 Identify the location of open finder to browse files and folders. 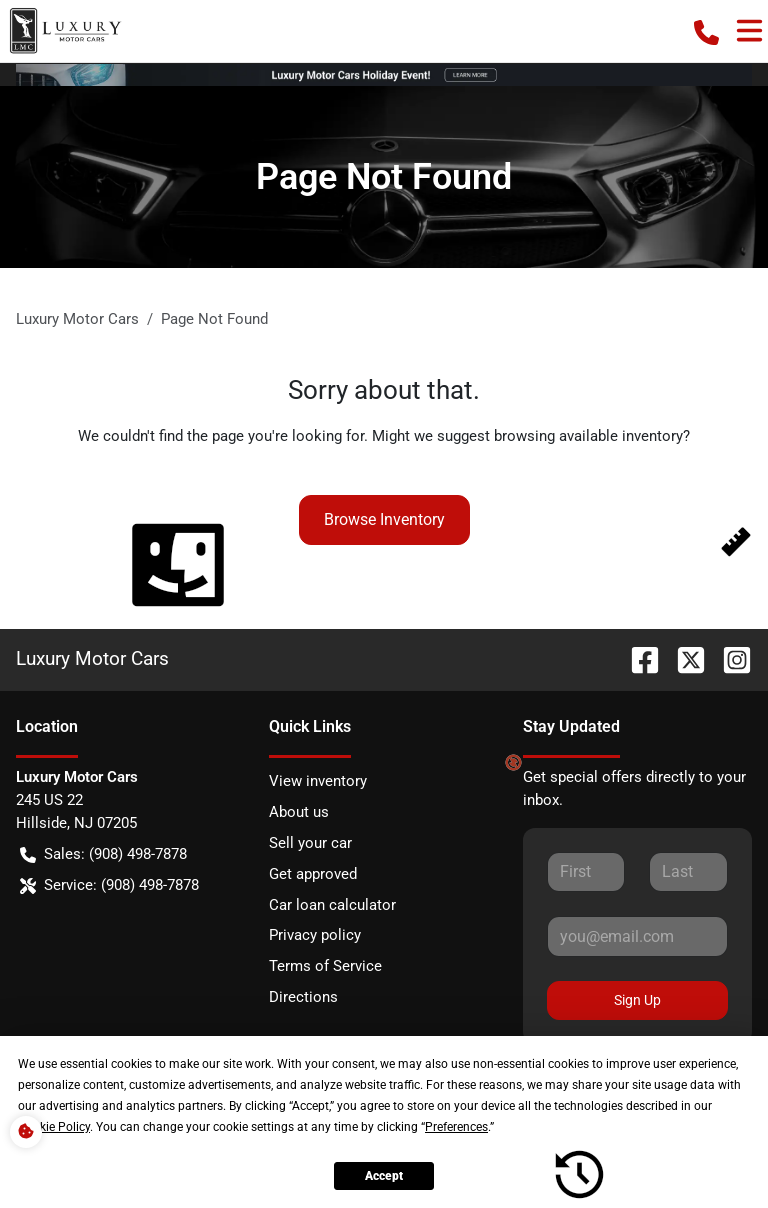
(178, 565).